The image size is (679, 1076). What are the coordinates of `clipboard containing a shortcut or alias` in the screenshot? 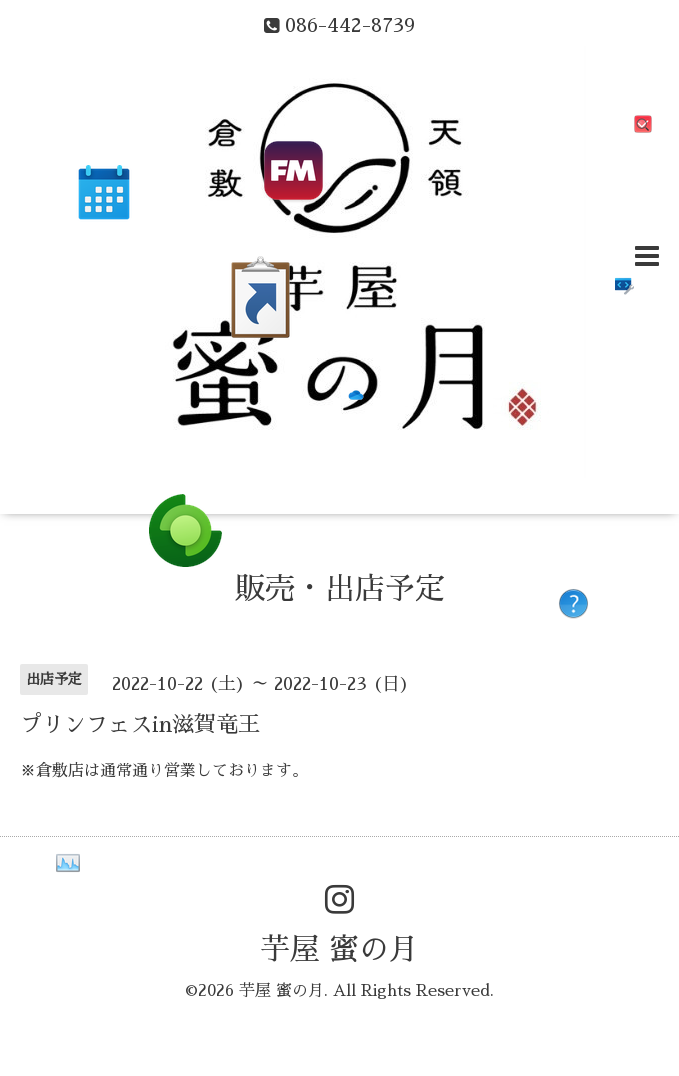 It's located at (260, 297).